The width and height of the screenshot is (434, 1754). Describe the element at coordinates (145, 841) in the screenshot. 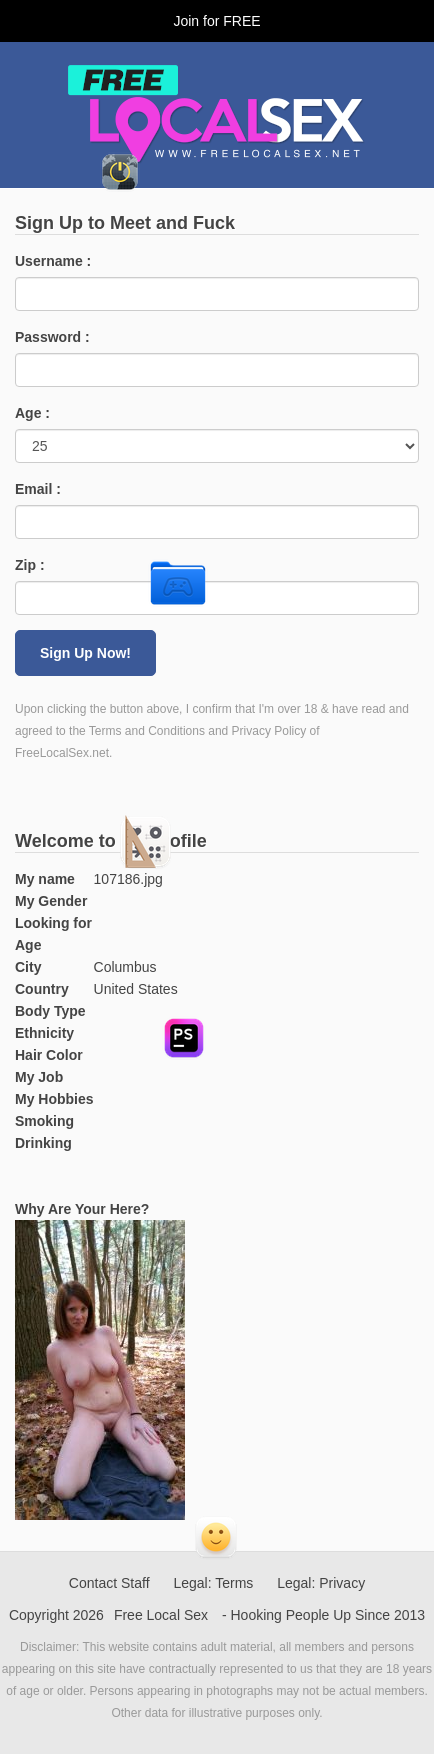

I see `open symbolic preview app` at that location.